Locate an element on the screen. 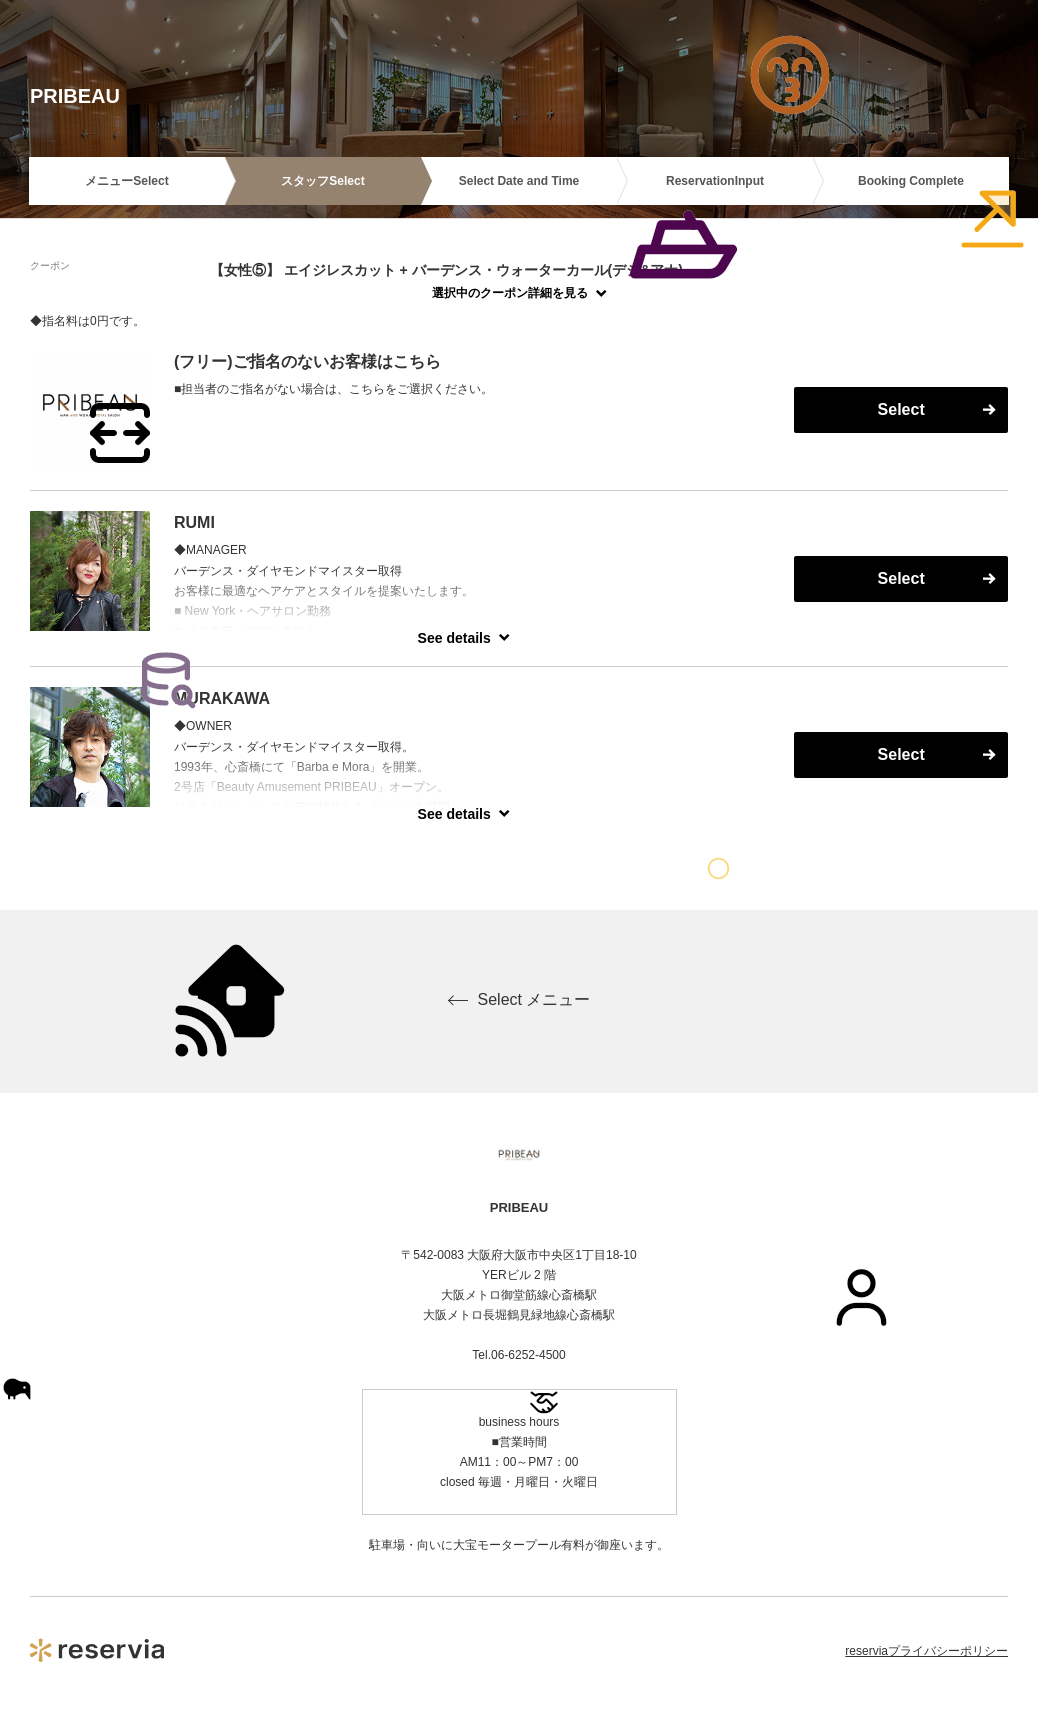 The height and width of the screenshot is (1714, 1038). initiate a partnership or collaboration is located at coordinates (544, 1402).